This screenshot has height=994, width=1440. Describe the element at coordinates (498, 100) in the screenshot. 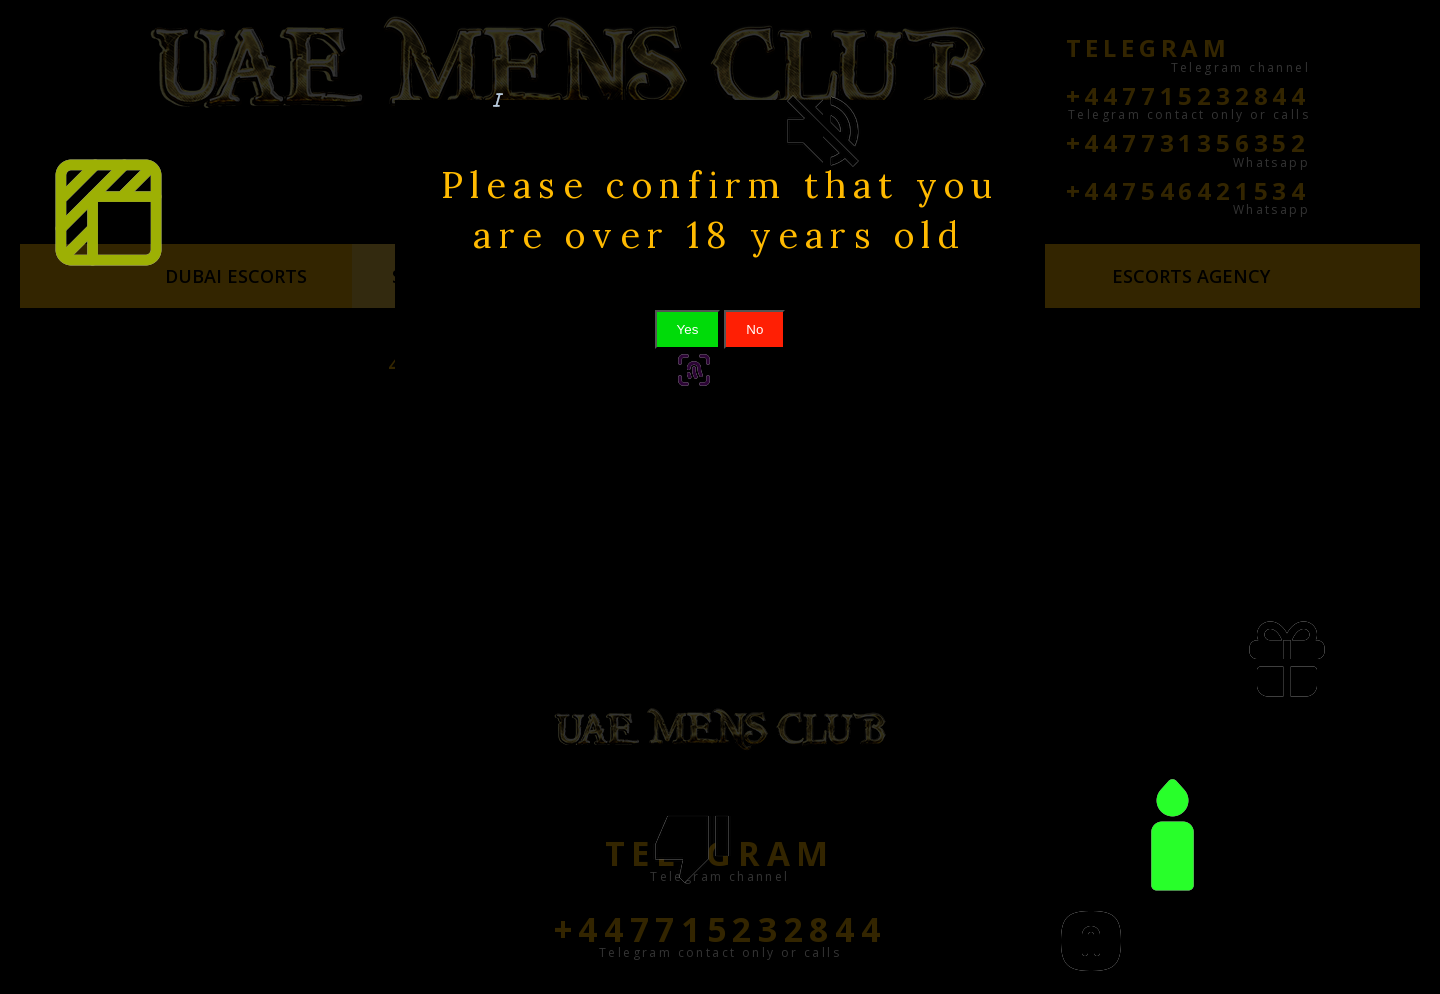

I see `apply italic formatting to selected text` at that location.